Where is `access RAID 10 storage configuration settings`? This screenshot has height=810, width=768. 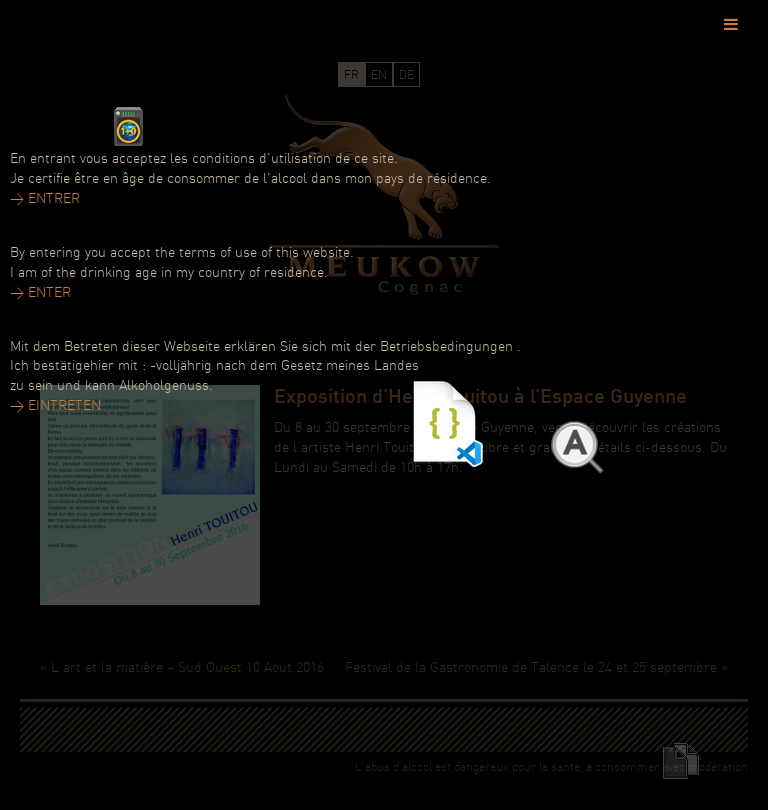 access RAID 10 storage configuration settings is located at coordinates (128, 126).